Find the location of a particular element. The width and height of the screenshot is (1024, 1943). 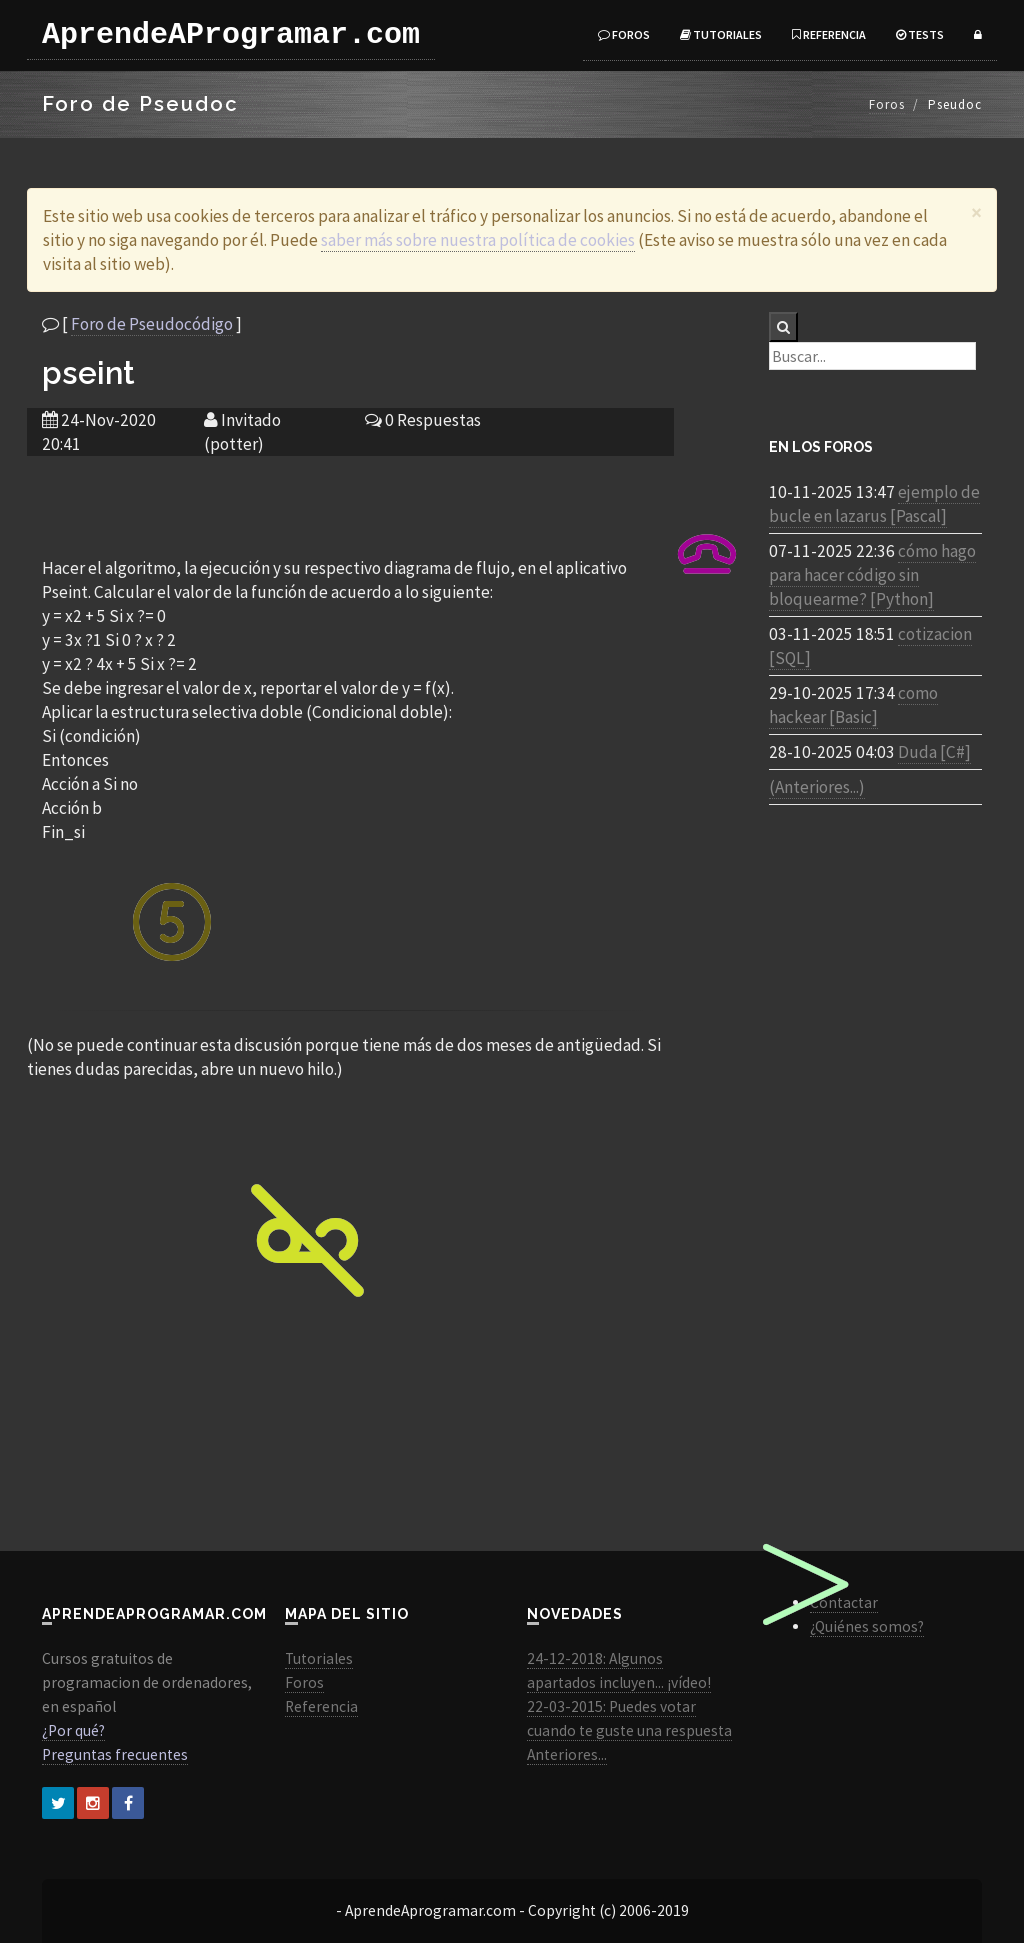

navigate to the next item or page is located at coordinates (799, 1584).